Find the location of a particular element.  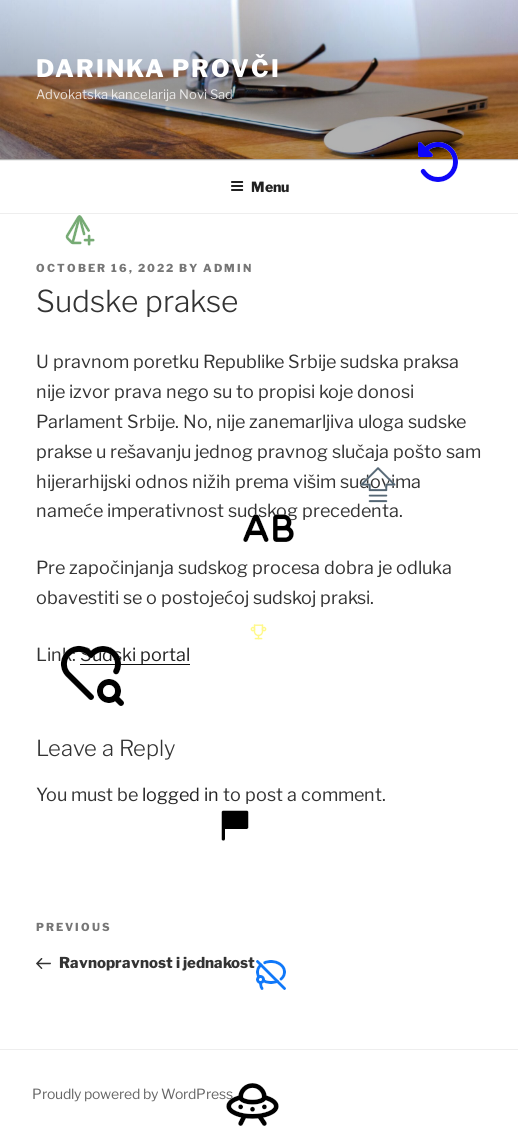

search your liked or favorited items is located at coordinates (91, 673).